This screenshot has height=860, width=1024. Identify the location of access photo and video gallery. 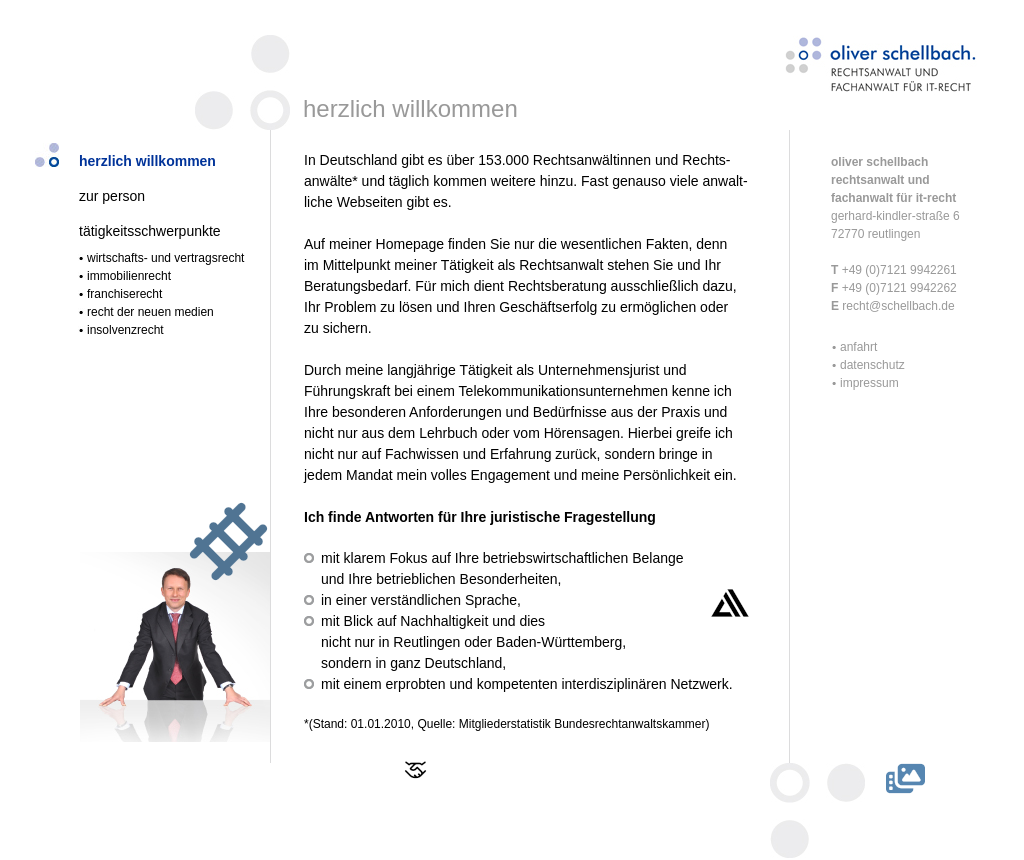
(905, 779).